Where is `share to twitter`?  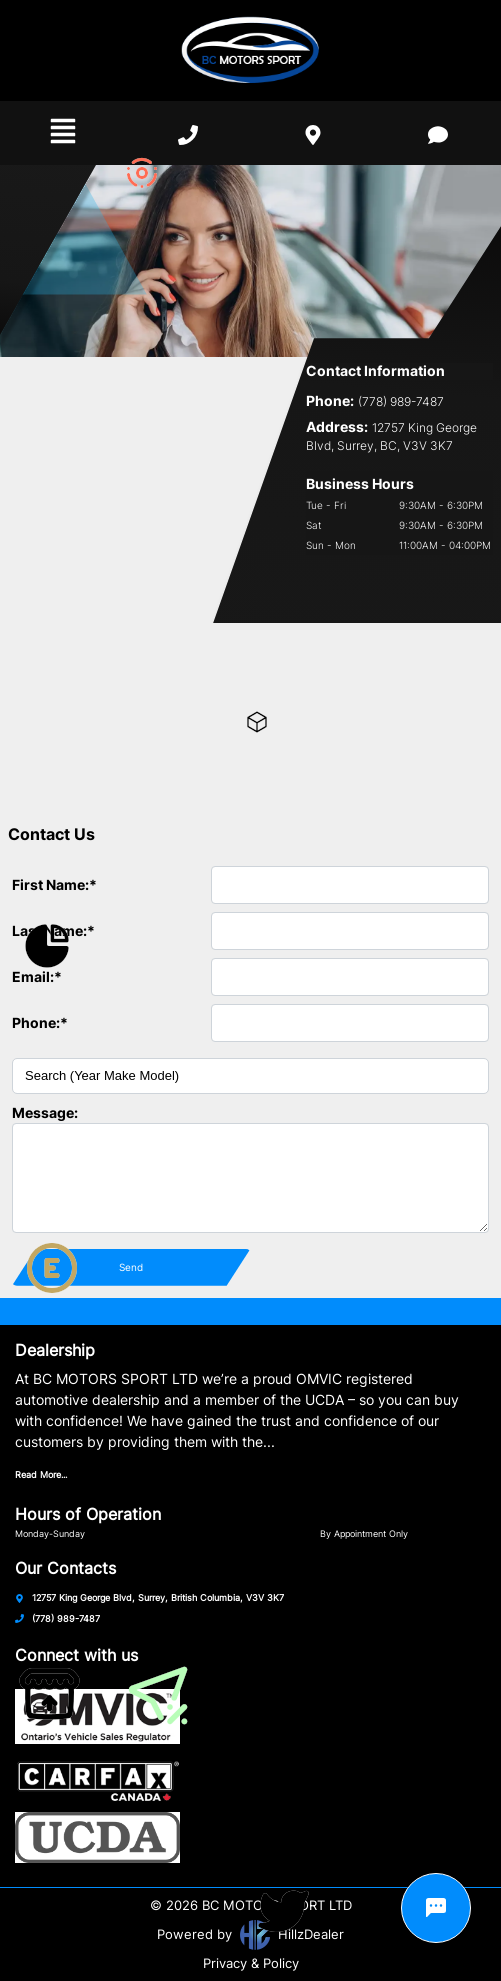
share to twitter is located at coordinates (283, 1911).